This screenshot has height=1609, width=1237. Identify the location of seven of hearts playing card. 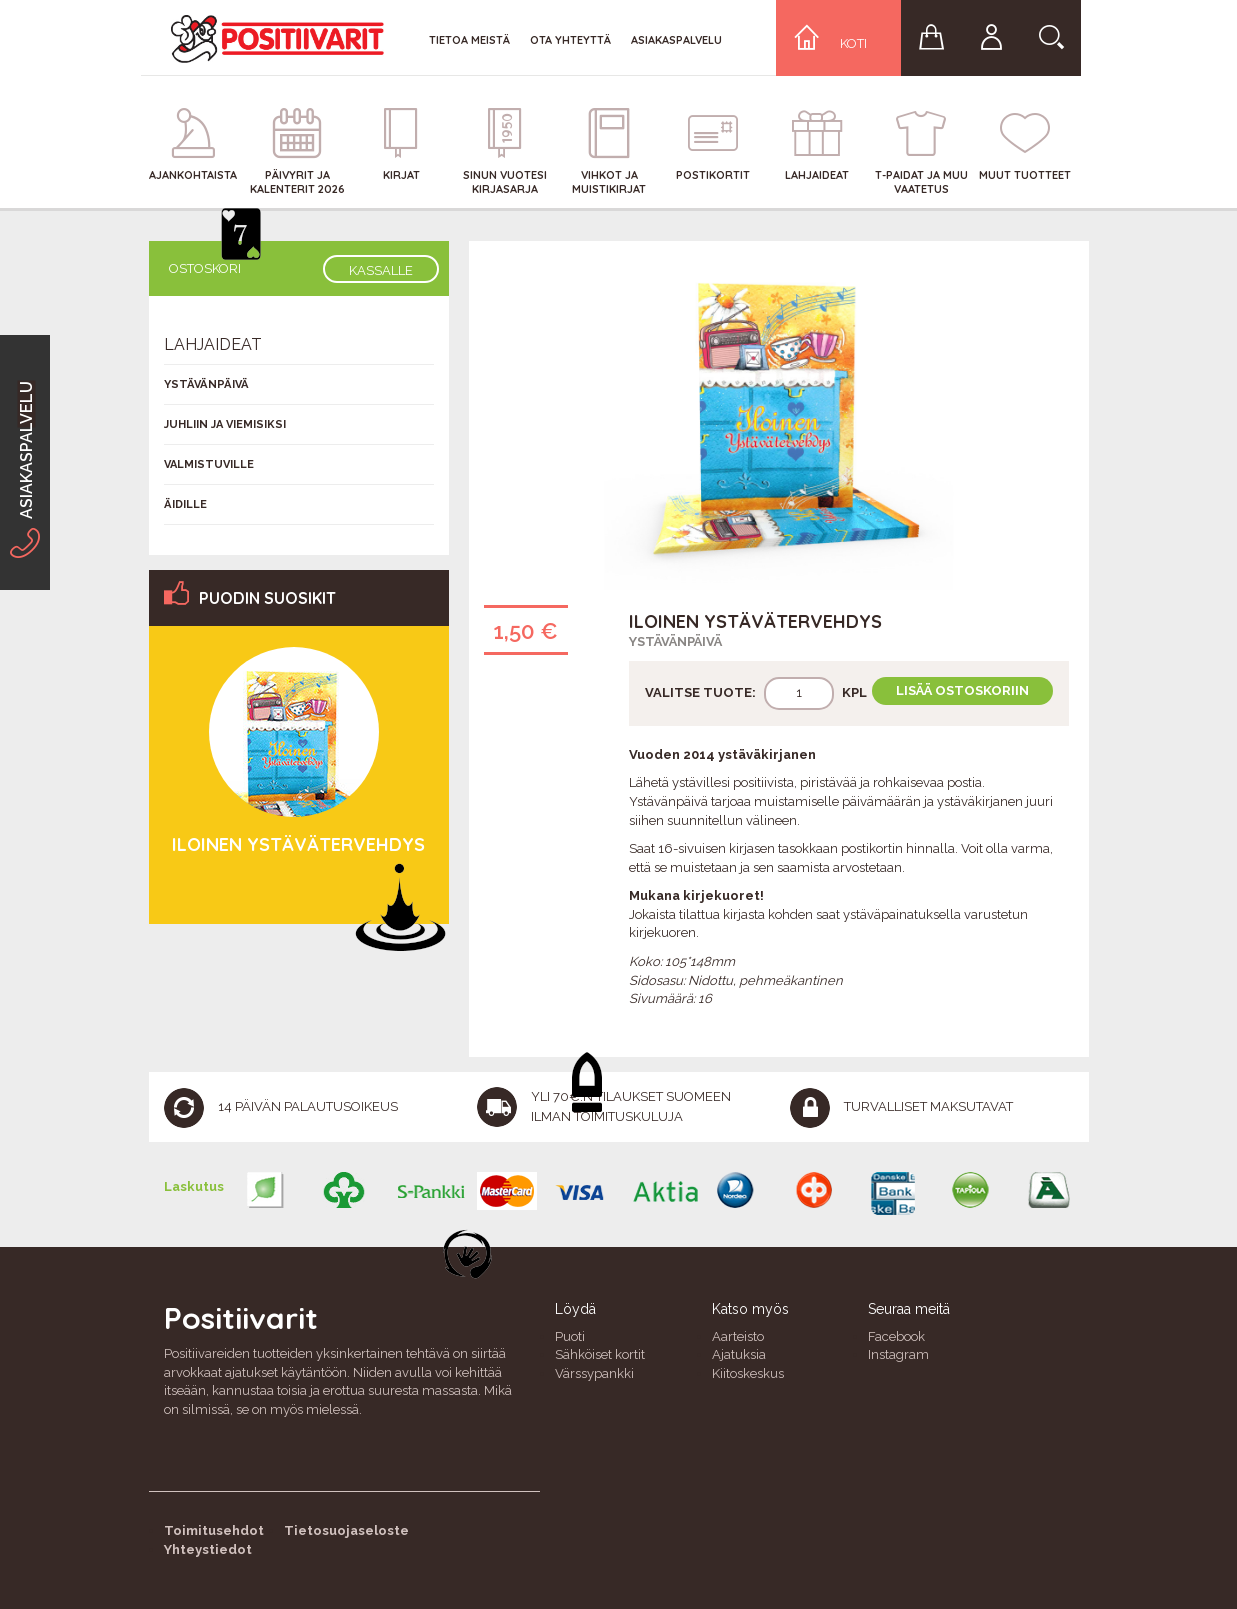
(241, 234).